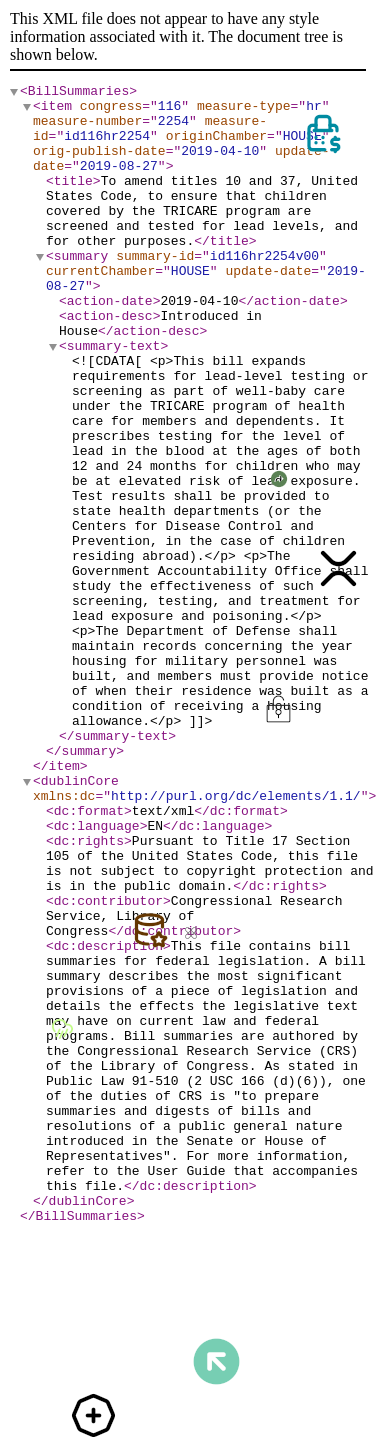  I want to click on share or forward content, so click(279, 479).